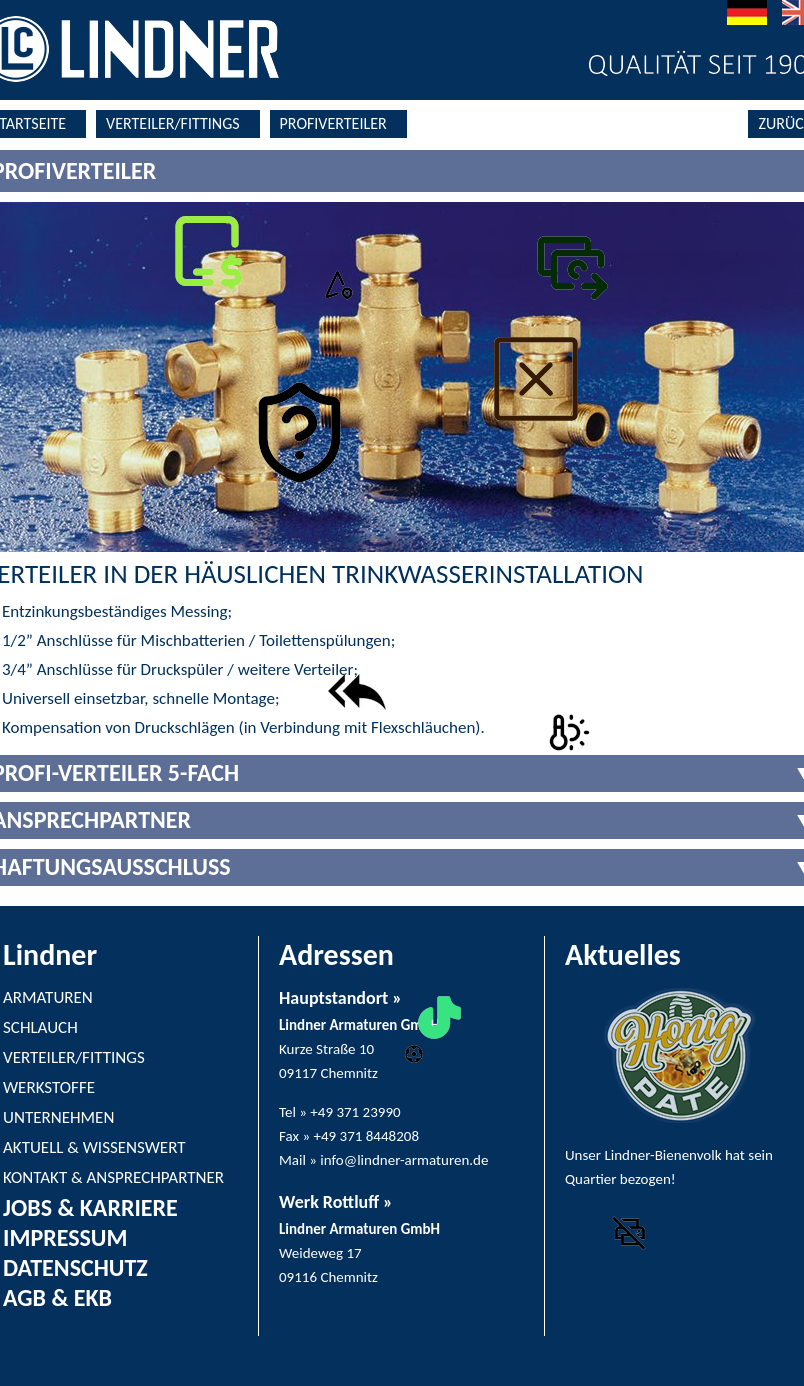 This screenshot has height=1386, width=804. Describe the element at coordinates (439, 1017) in the screenshot. I see `open TikTok app` at that location.